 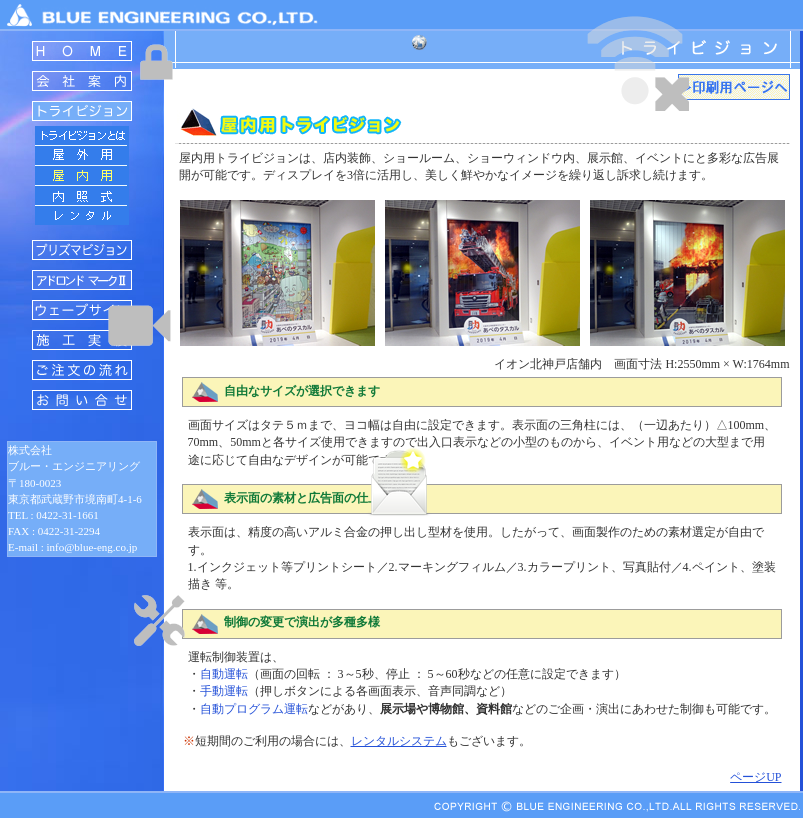 What do you see at coordinates (156, 63) in the screenshot?
I see `indicates a secure or encrypted wifi network` at bounding box center [156, 63].